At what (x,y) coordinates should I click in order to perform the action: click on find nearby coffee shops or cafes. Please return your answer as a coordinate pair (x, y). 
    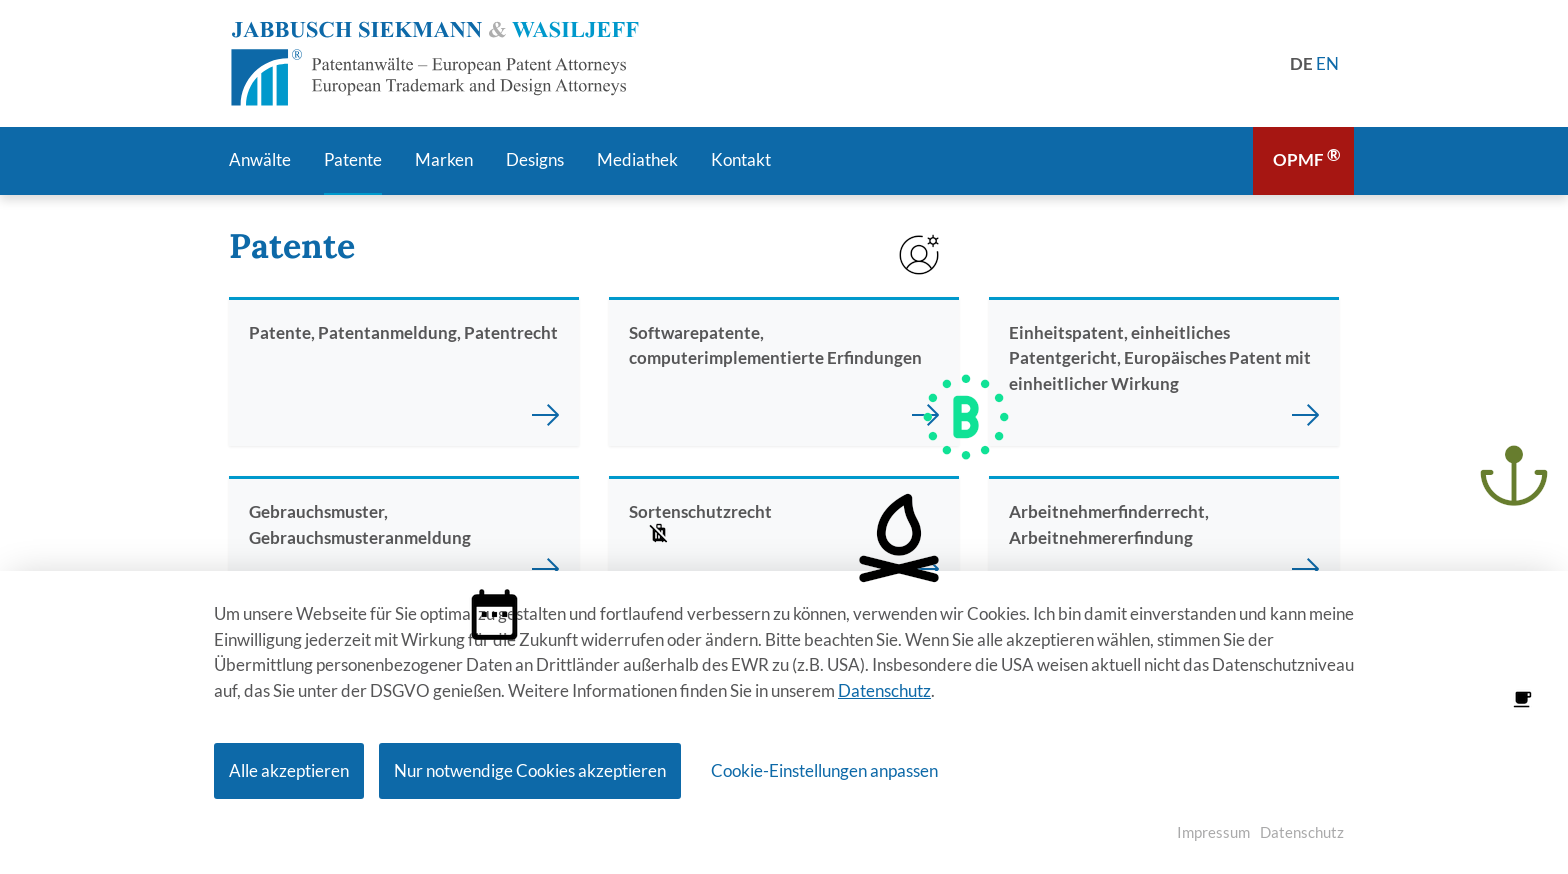
    Looking at the image, I should click on (1522, 699).